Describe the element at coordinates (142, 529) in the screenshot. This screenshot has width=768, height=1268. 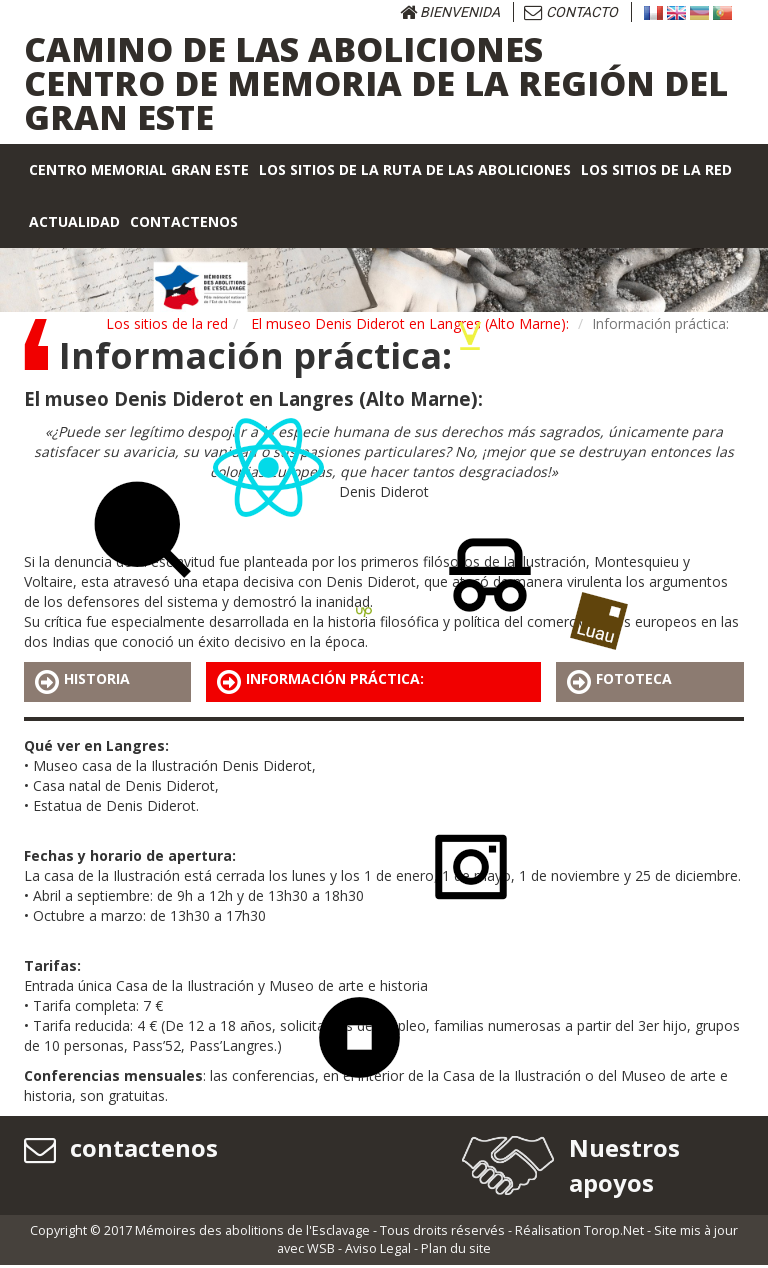
I see `search for content or items` at that location.